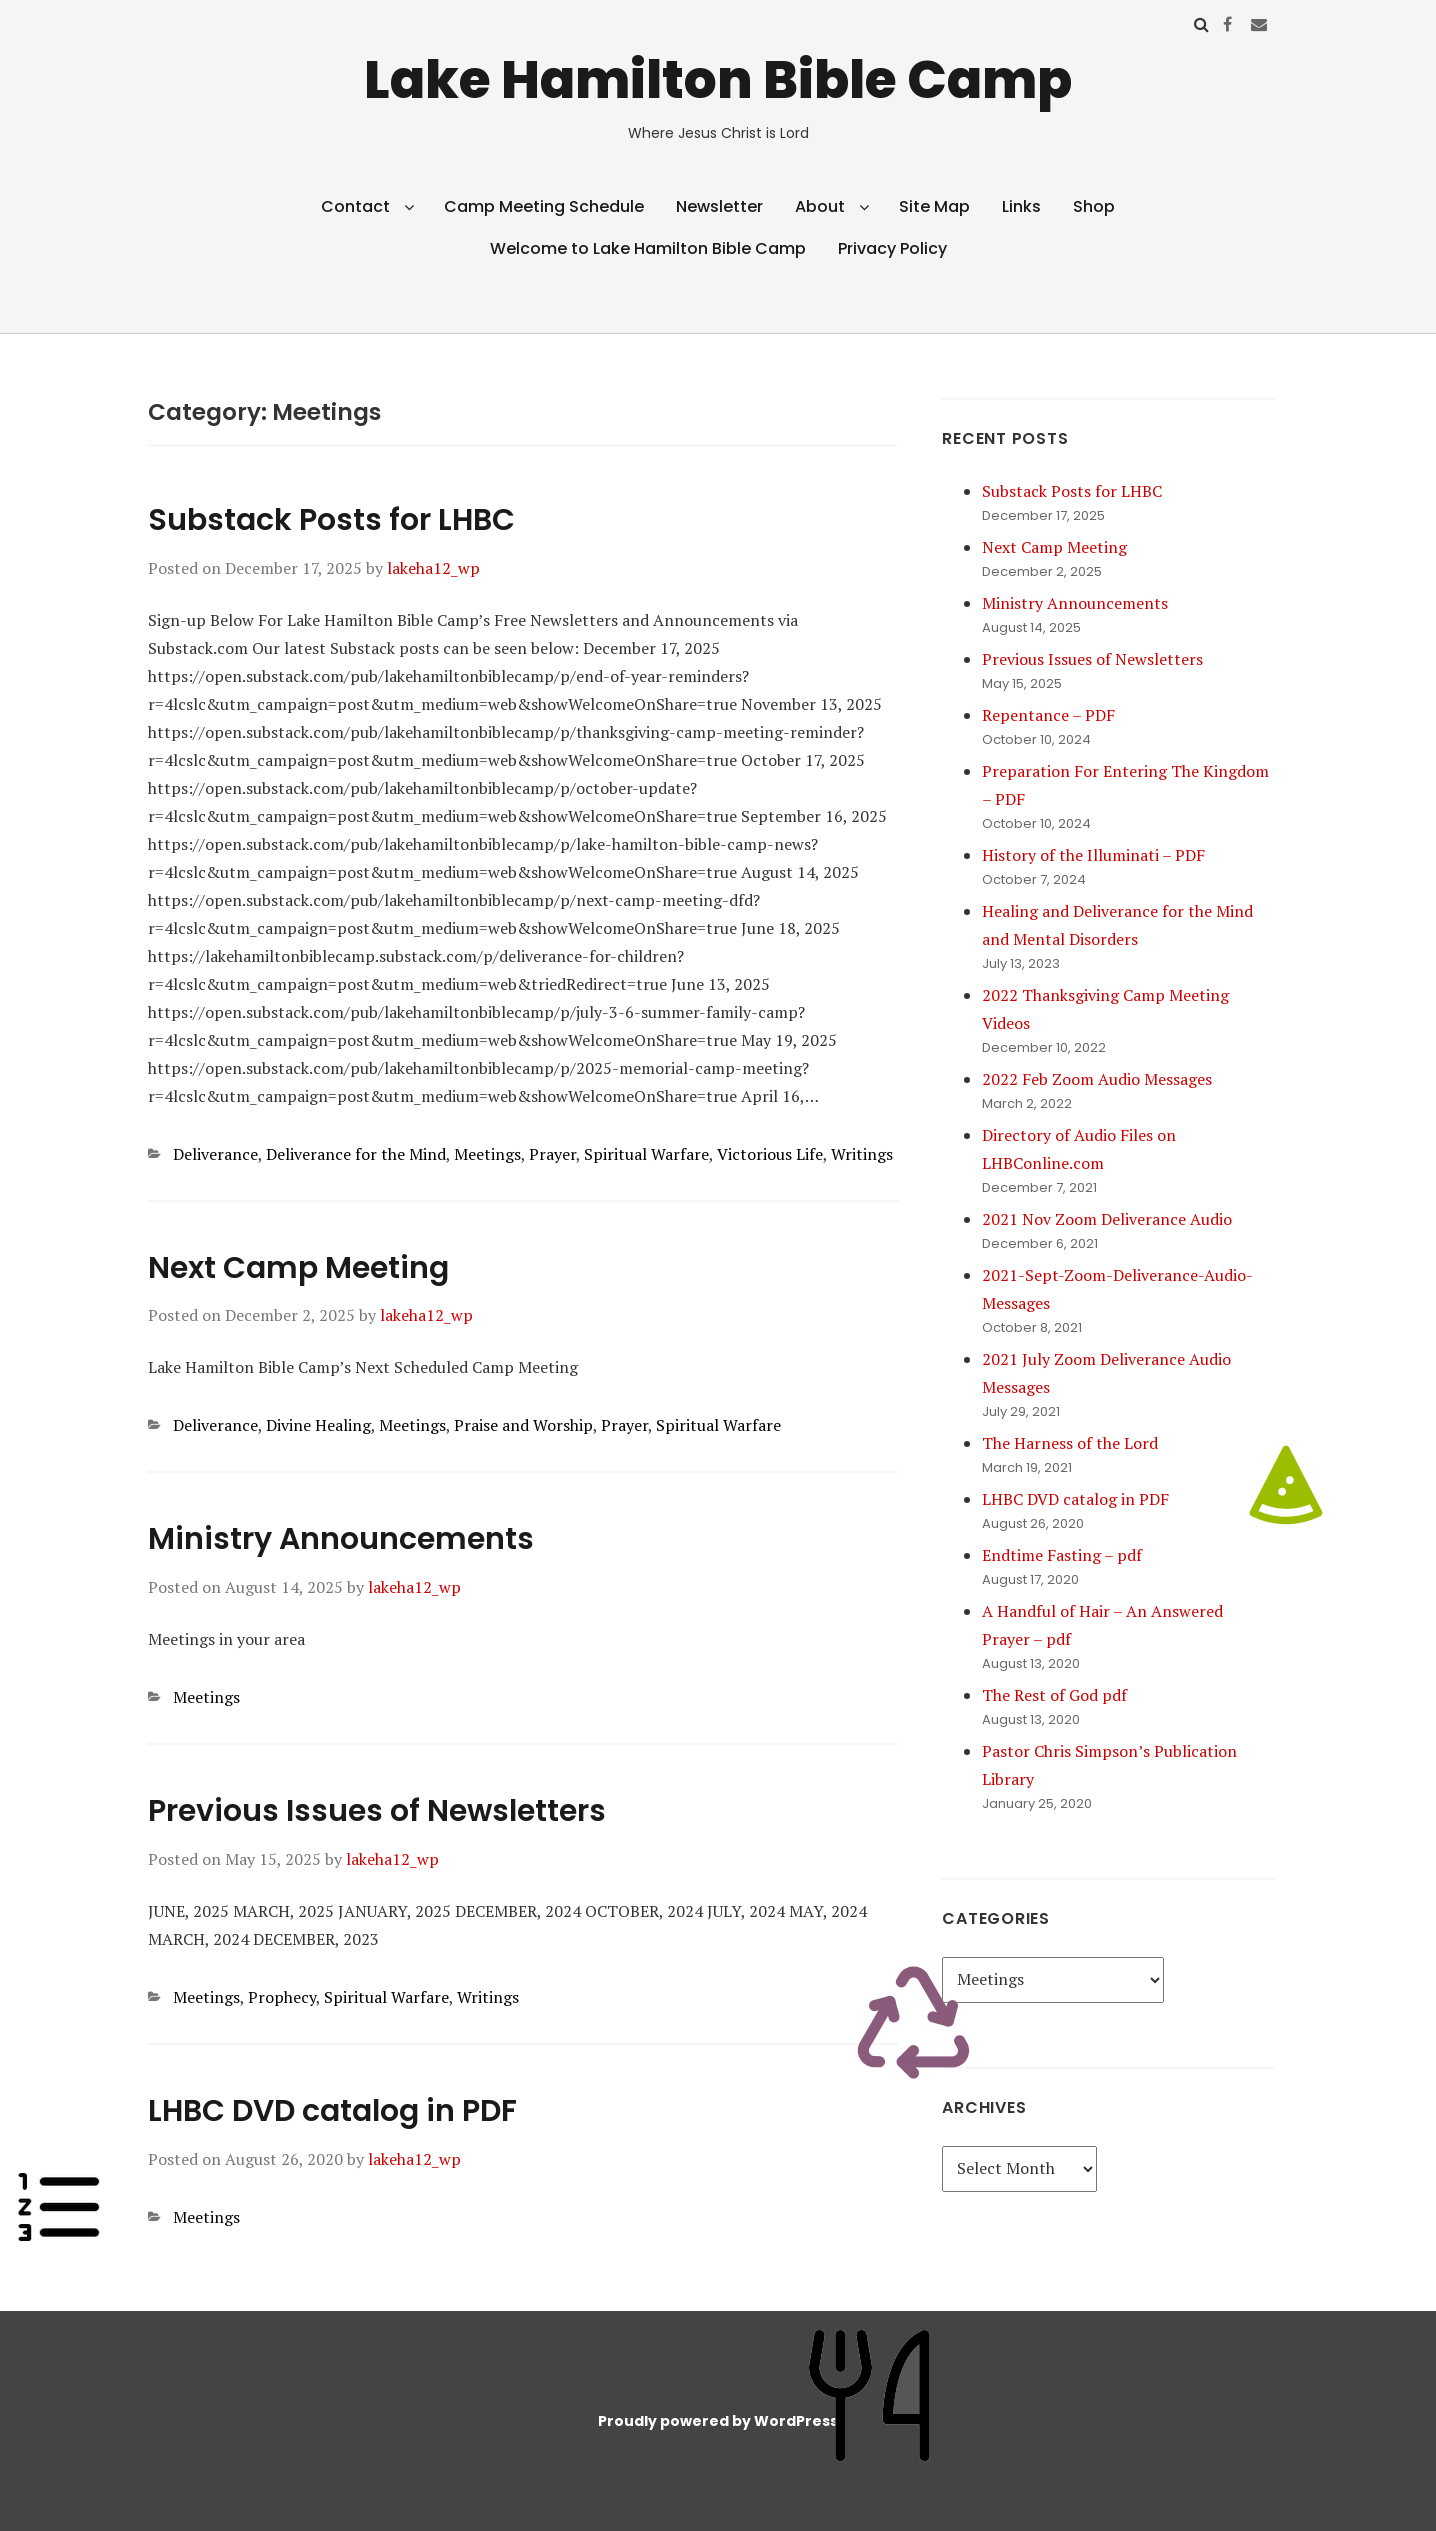 Image resolution: width=1436 pixels, height=2531 pixels. I want to click on order pizza or food delivery, so click(1286, 1484).